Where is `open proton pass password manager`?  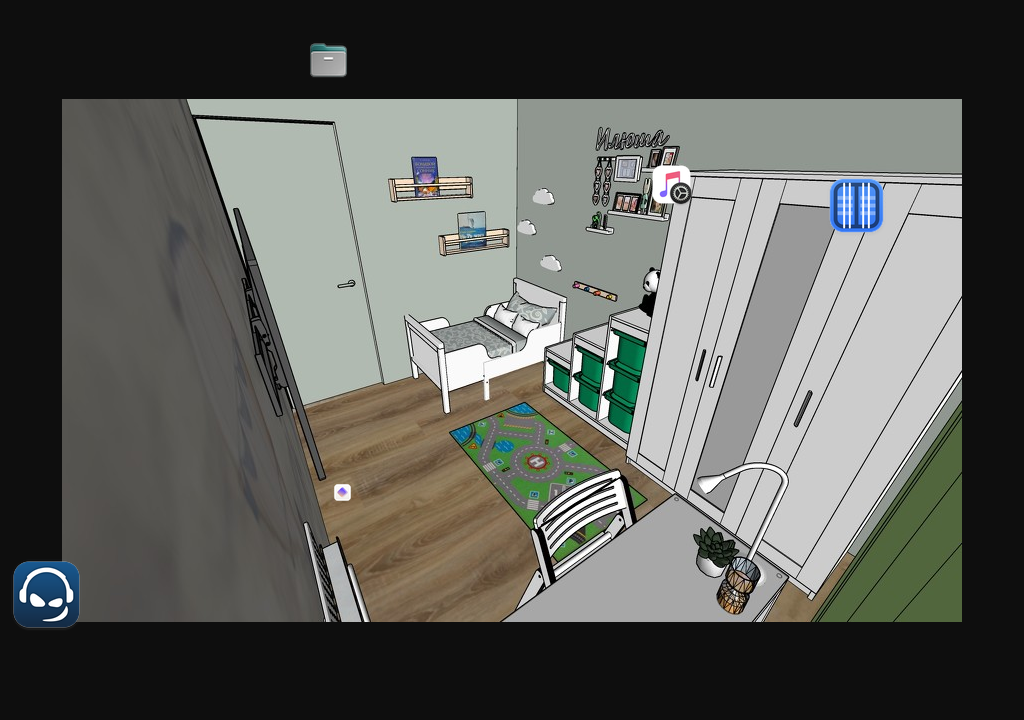 open proton pass password manager is located at coordinates (342, 492).